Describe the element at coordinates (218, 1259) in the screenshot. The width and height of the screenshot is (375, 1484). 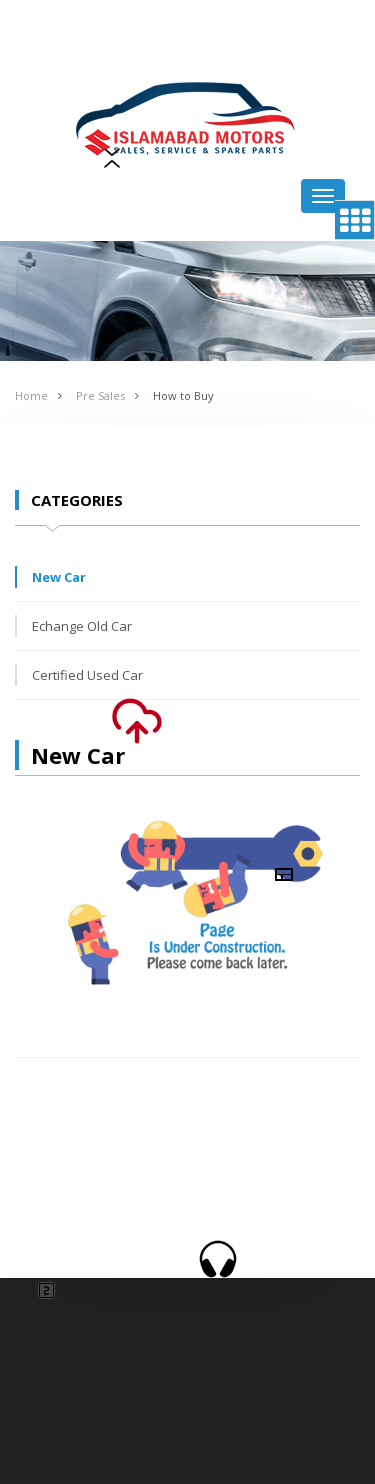
I see `contact customer support` at that location.